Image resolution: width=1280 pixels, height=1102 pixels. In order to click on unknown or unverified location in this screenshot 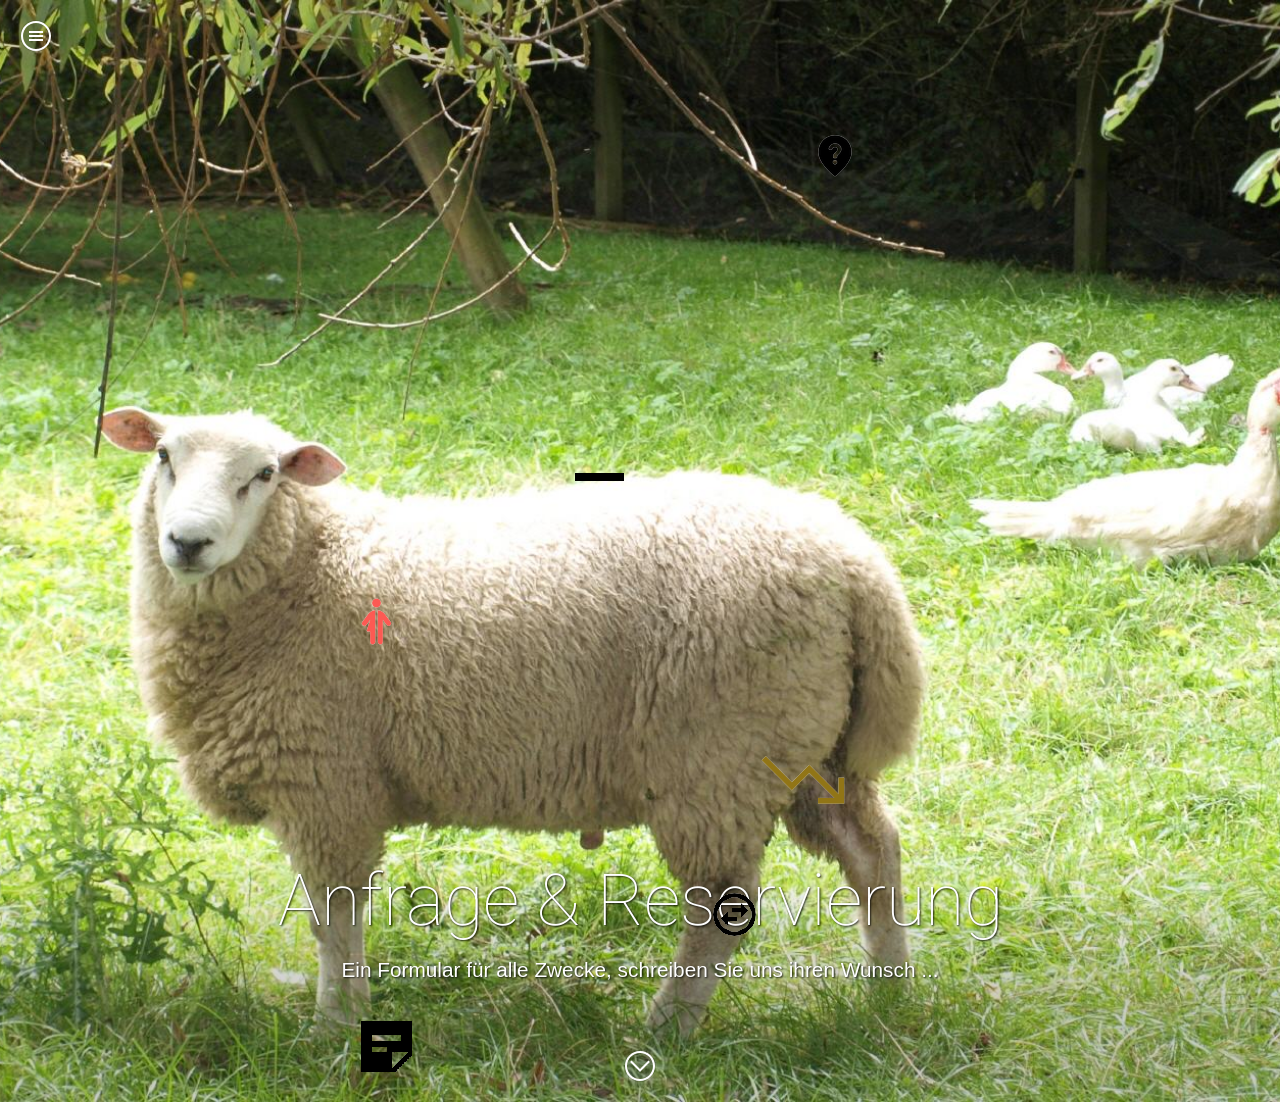, I will do `click(835, 156)`.